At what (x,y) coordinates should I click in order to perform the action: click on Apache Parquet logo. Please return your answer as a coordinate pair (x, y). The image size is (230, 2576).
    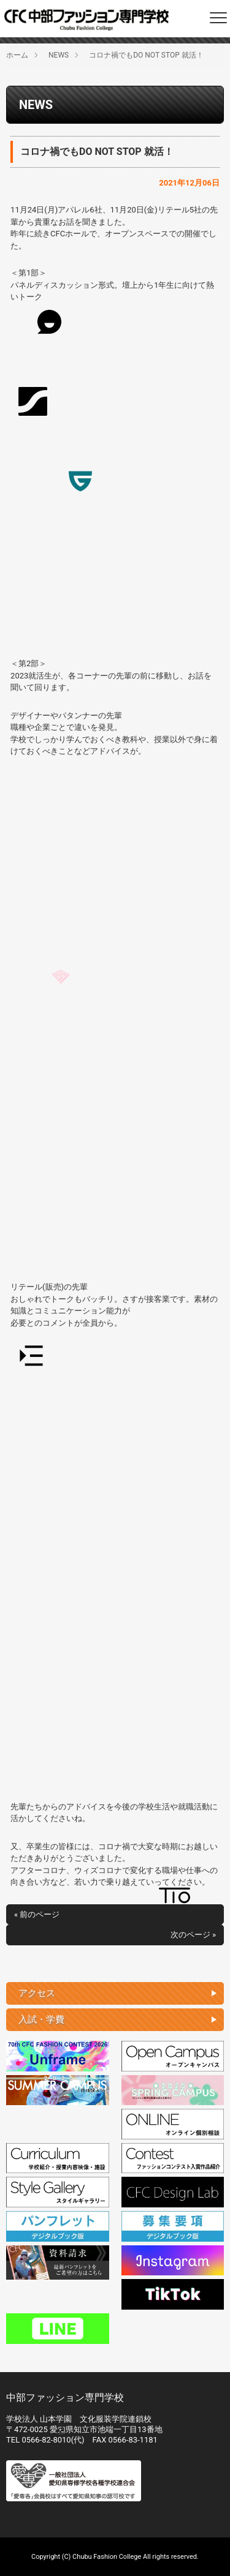
    Looking at the image, I should click on (61, 977).